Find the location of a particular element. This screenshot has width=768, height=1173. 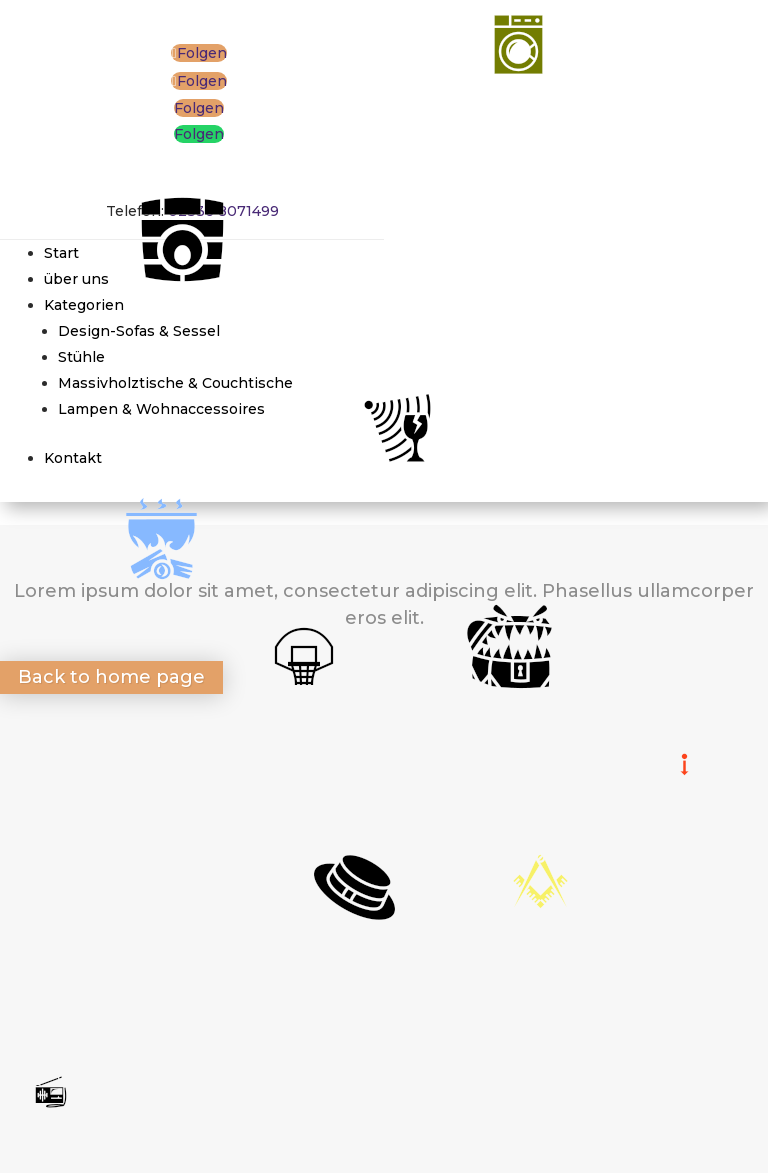

freemasonry or masonic lodge symbol is located at coordinates (540, 881).